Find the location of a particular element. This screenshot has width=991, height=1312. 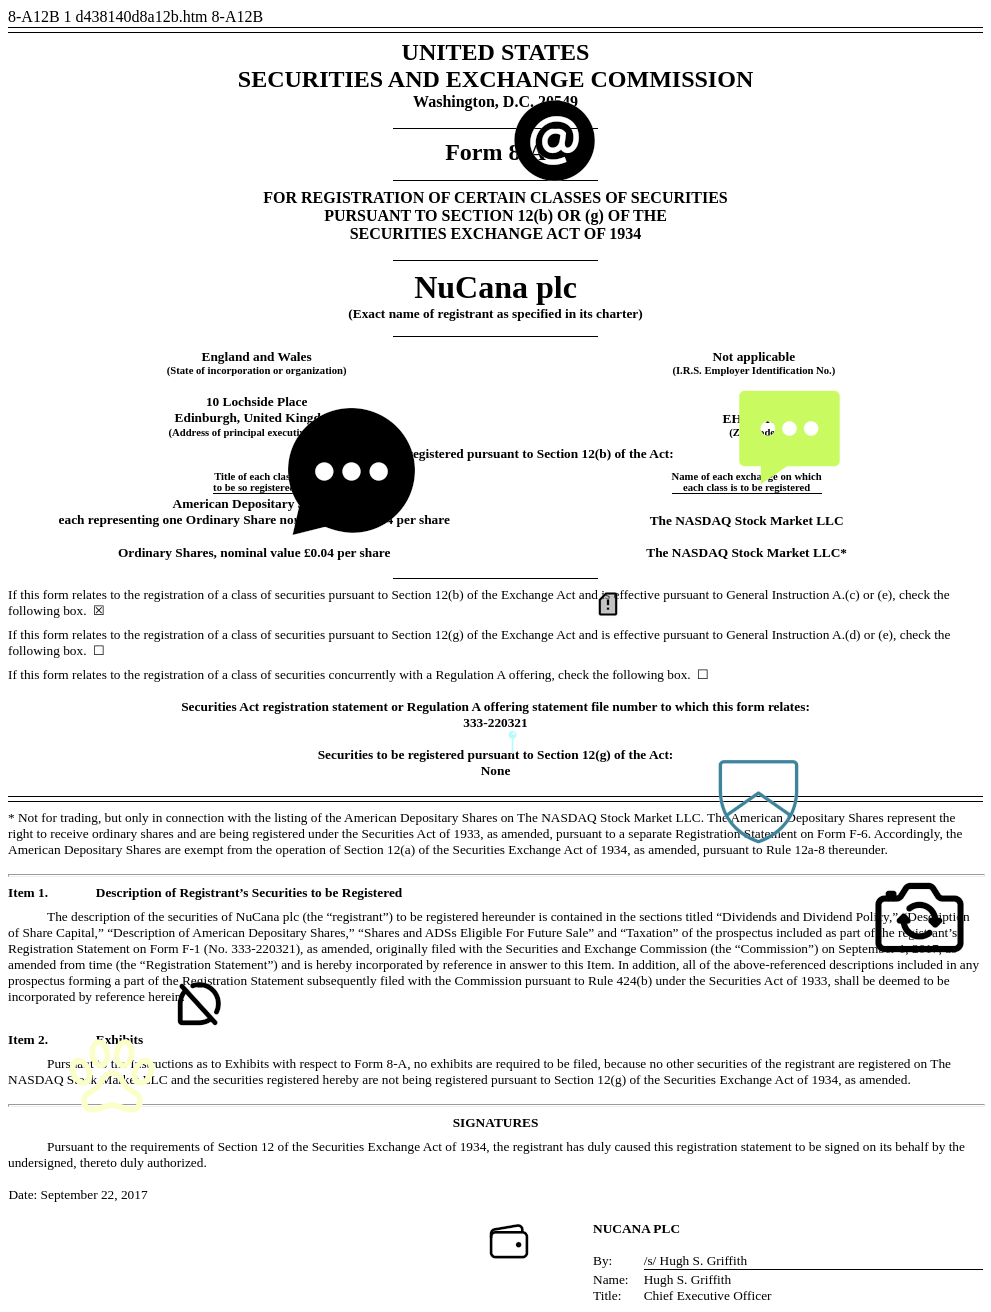

access email or contact options is located at coordinates (554, 140).